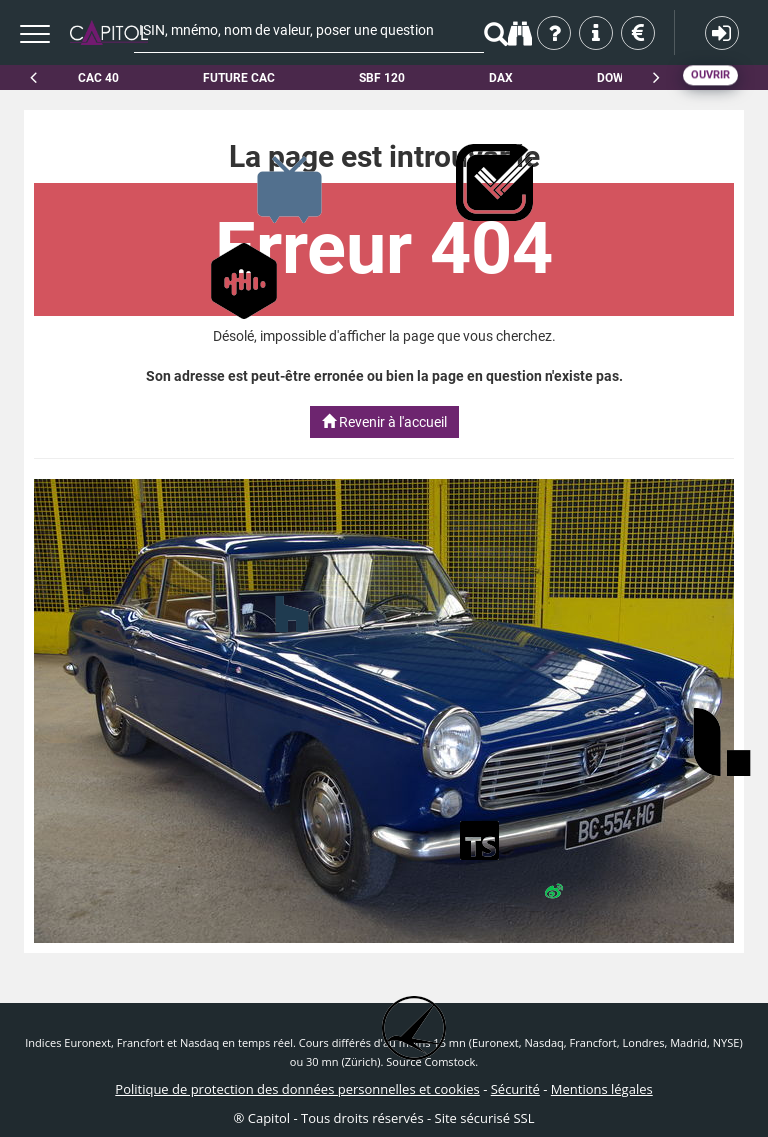 Image resolution: width=768 pixels, height=1137 pixels. Describe the element at coordinates (244, 281) in the screenshot. I see `open the Castbox podcast app` at that location.